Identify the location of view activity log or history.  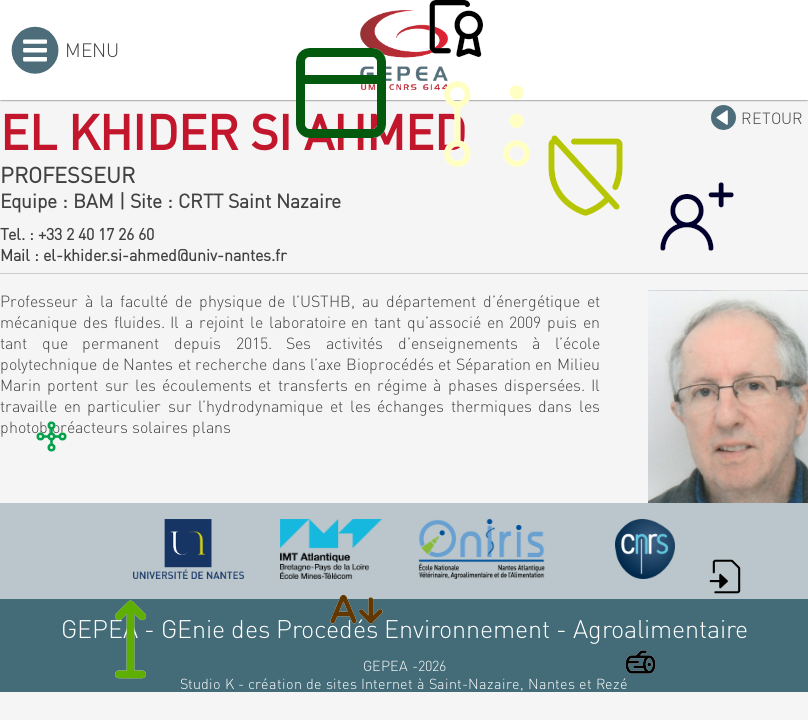
(640, 663).